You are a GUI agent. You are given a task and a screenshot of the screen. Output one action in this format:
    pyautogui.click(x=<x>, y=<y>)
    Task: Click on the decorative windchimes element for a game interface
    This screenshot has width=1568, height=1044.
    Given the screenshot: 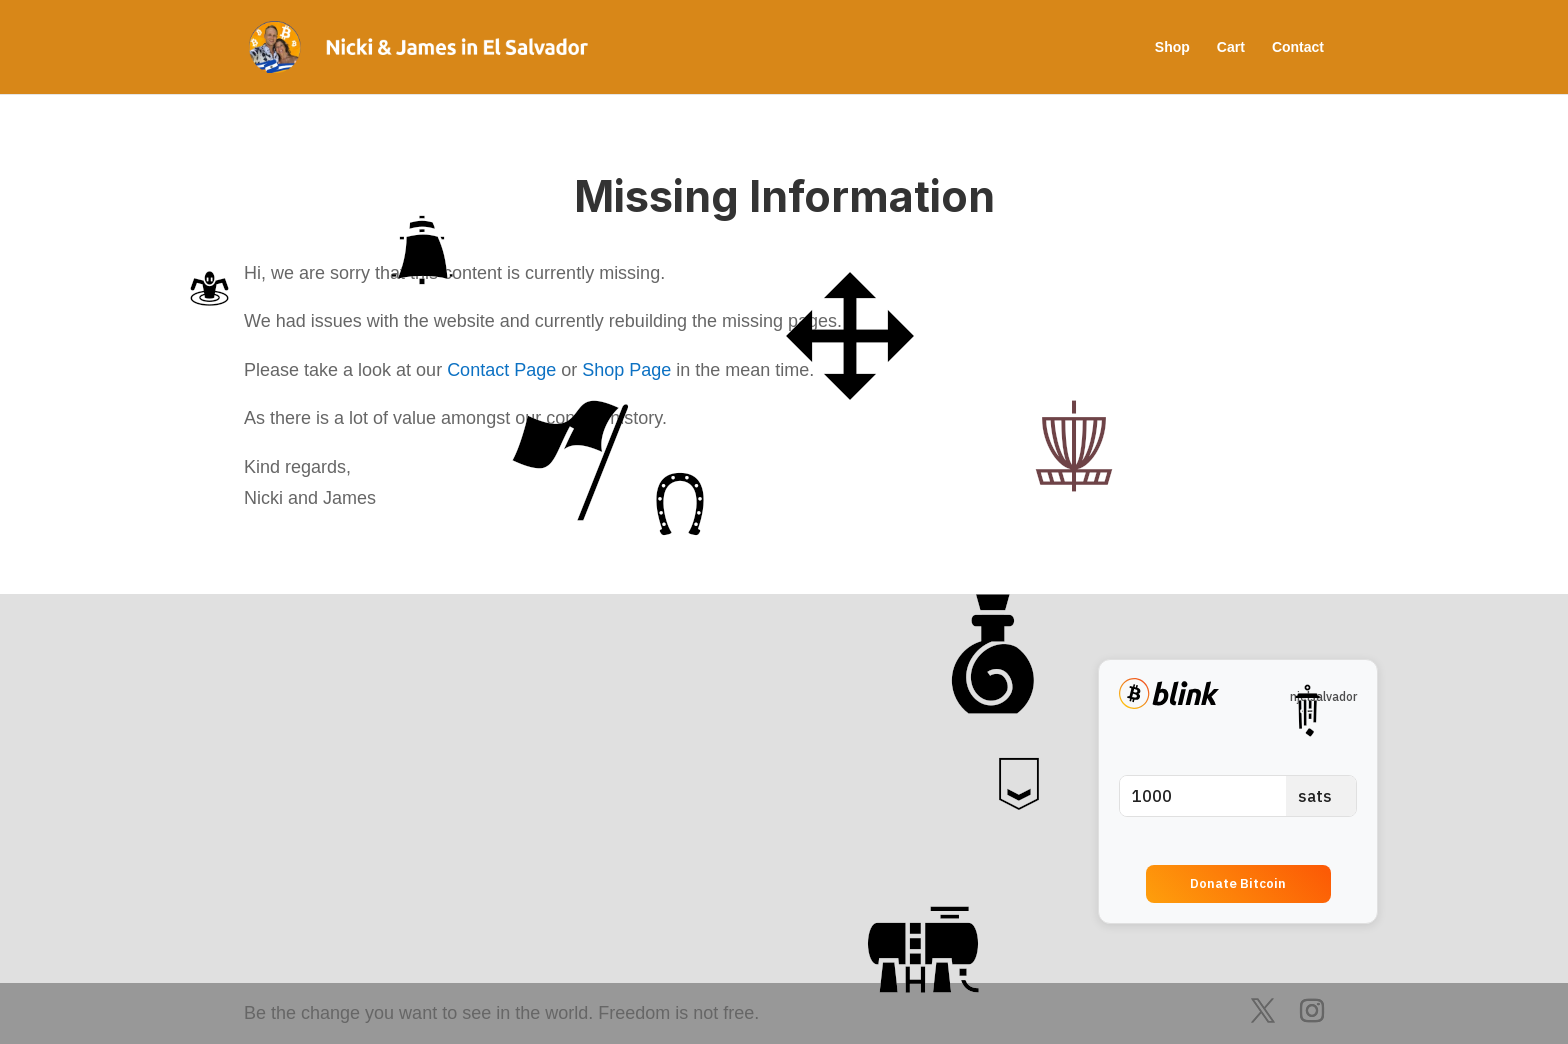 What is the action you would take?
    pyautogui.click(x=1307, y=710)
    